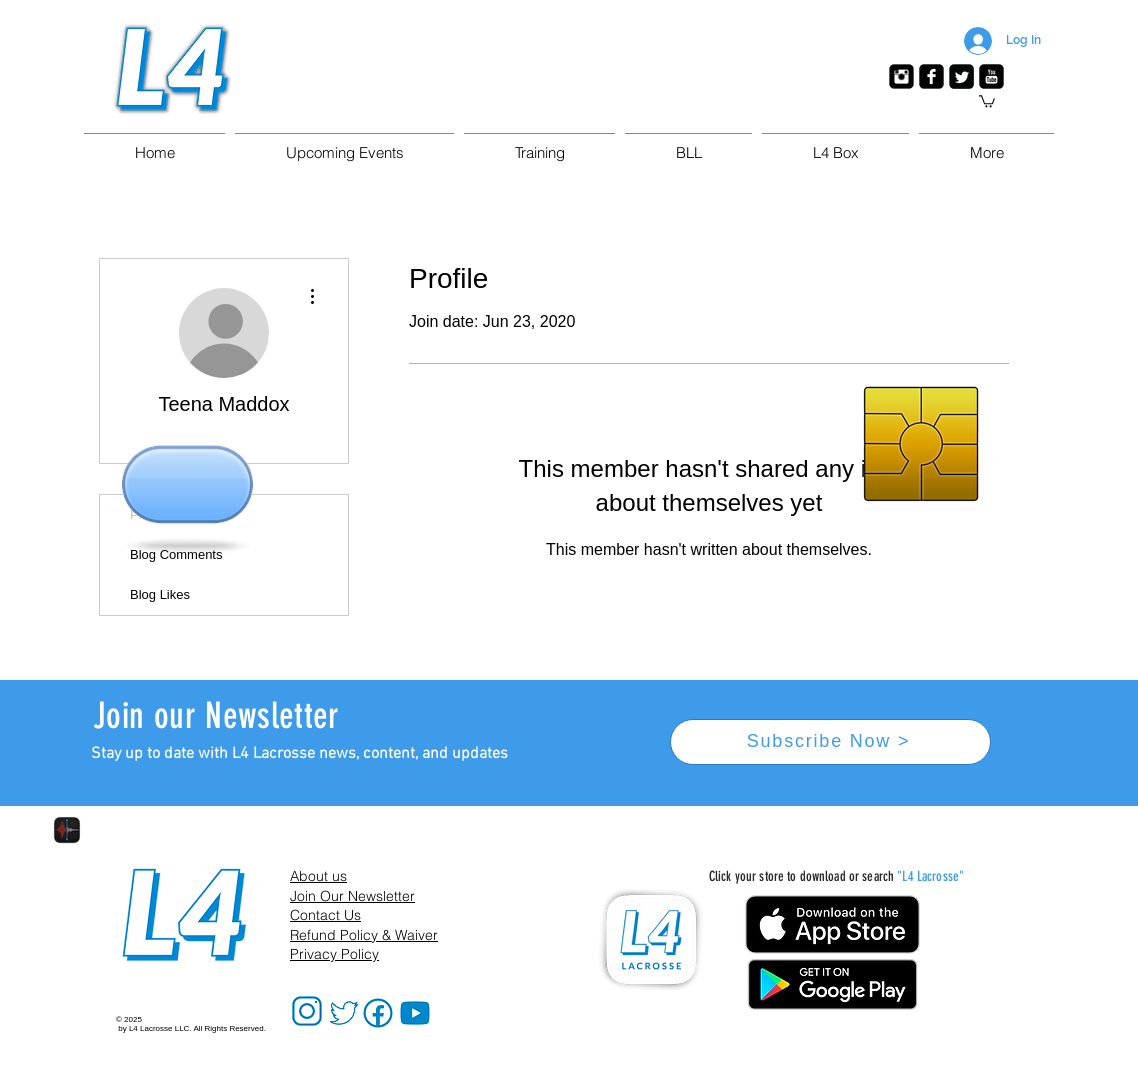 The image size is (1138, 1092). Describe the element at coordinates (187, 490) in the screenshot. I see `add or manage labels for items` at that location.